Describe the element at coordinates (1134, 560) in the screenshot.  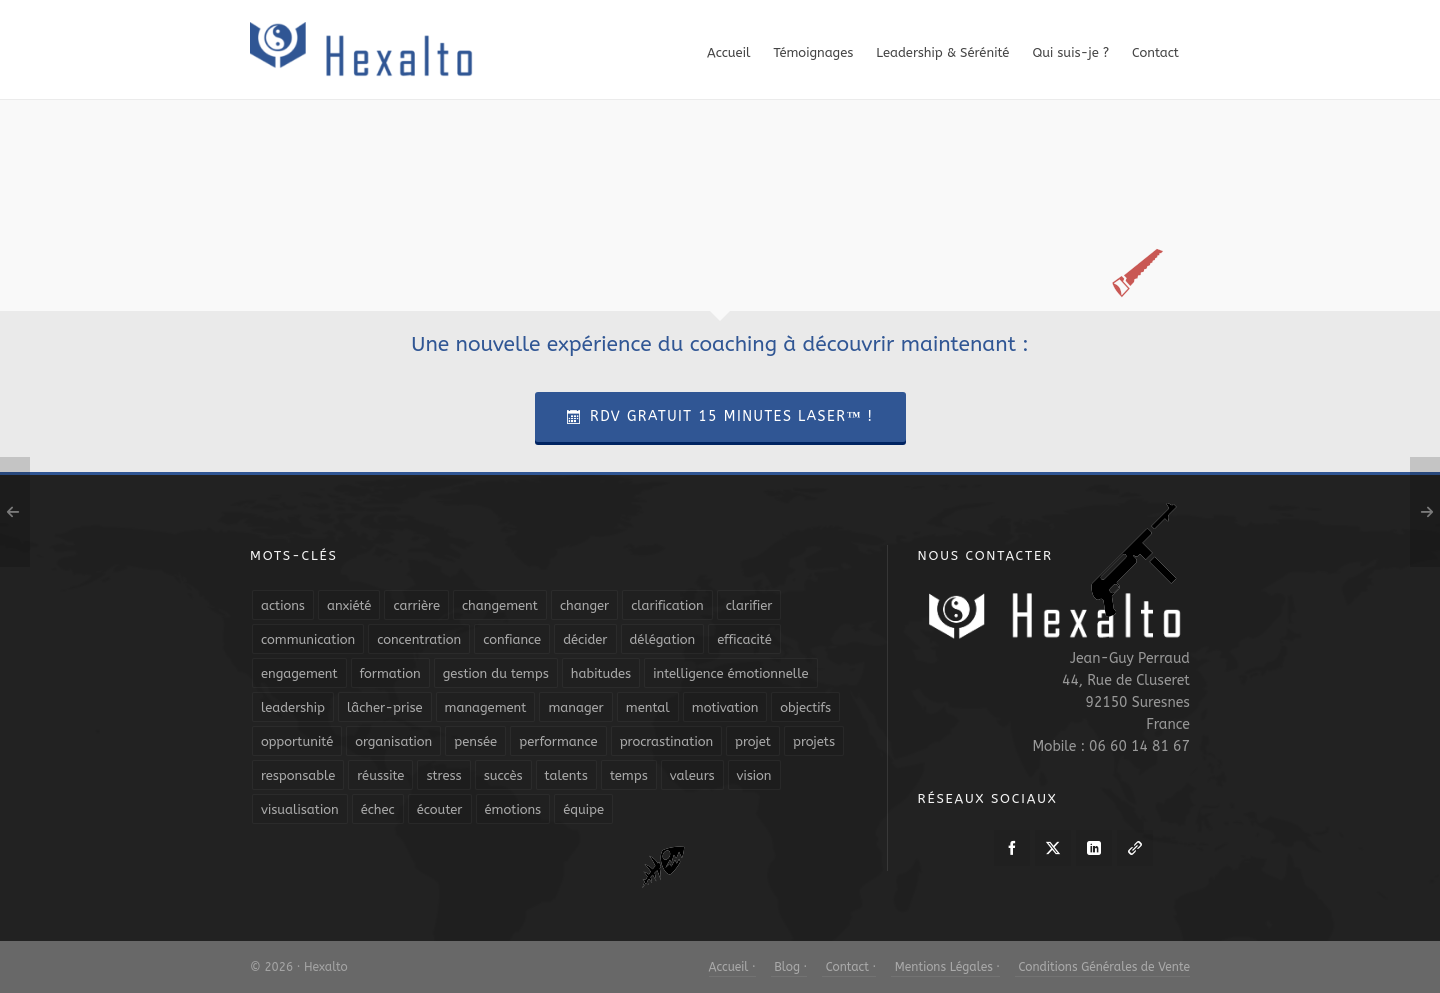
I see `select submachine gun weapon in game` at that location.